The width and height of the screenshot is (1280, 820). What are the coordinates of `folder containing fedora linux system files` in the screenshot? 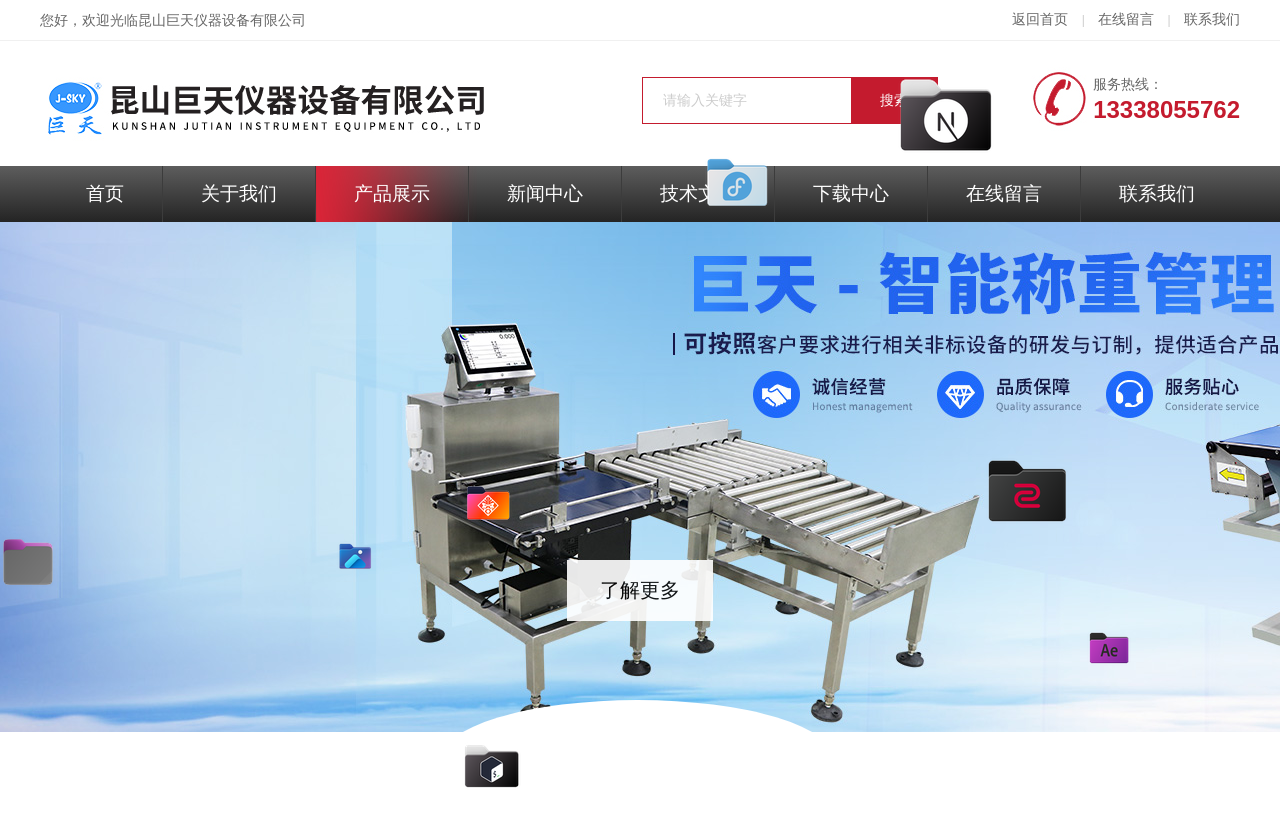 It's located at (737, 184).